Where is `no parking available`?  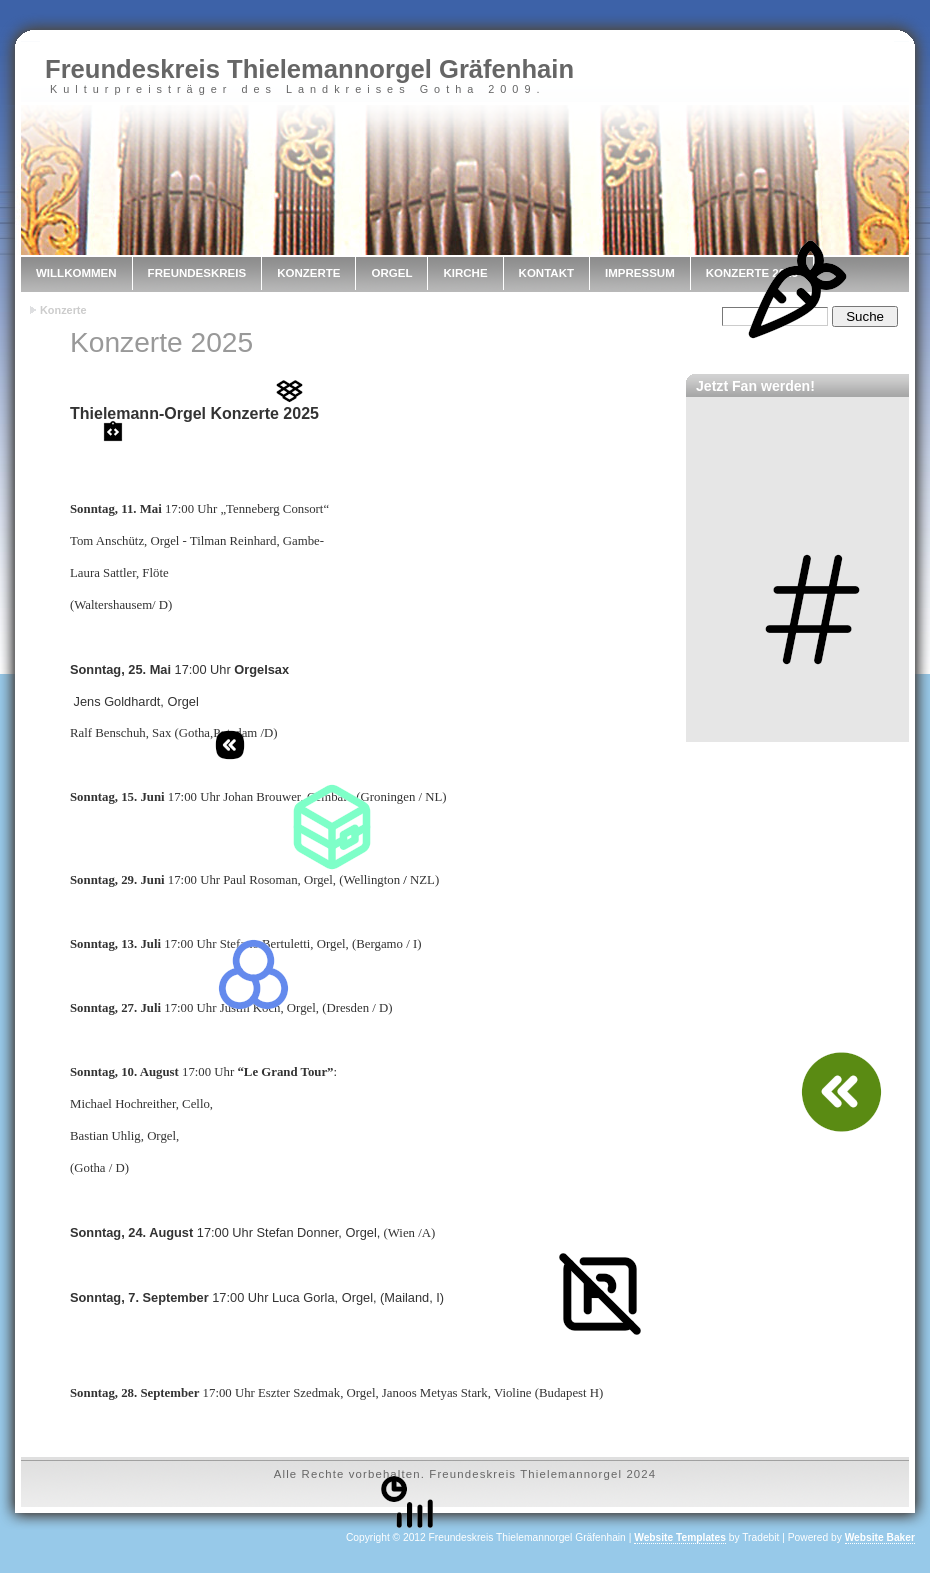 no parking available is located at coordinates (600, 1294).